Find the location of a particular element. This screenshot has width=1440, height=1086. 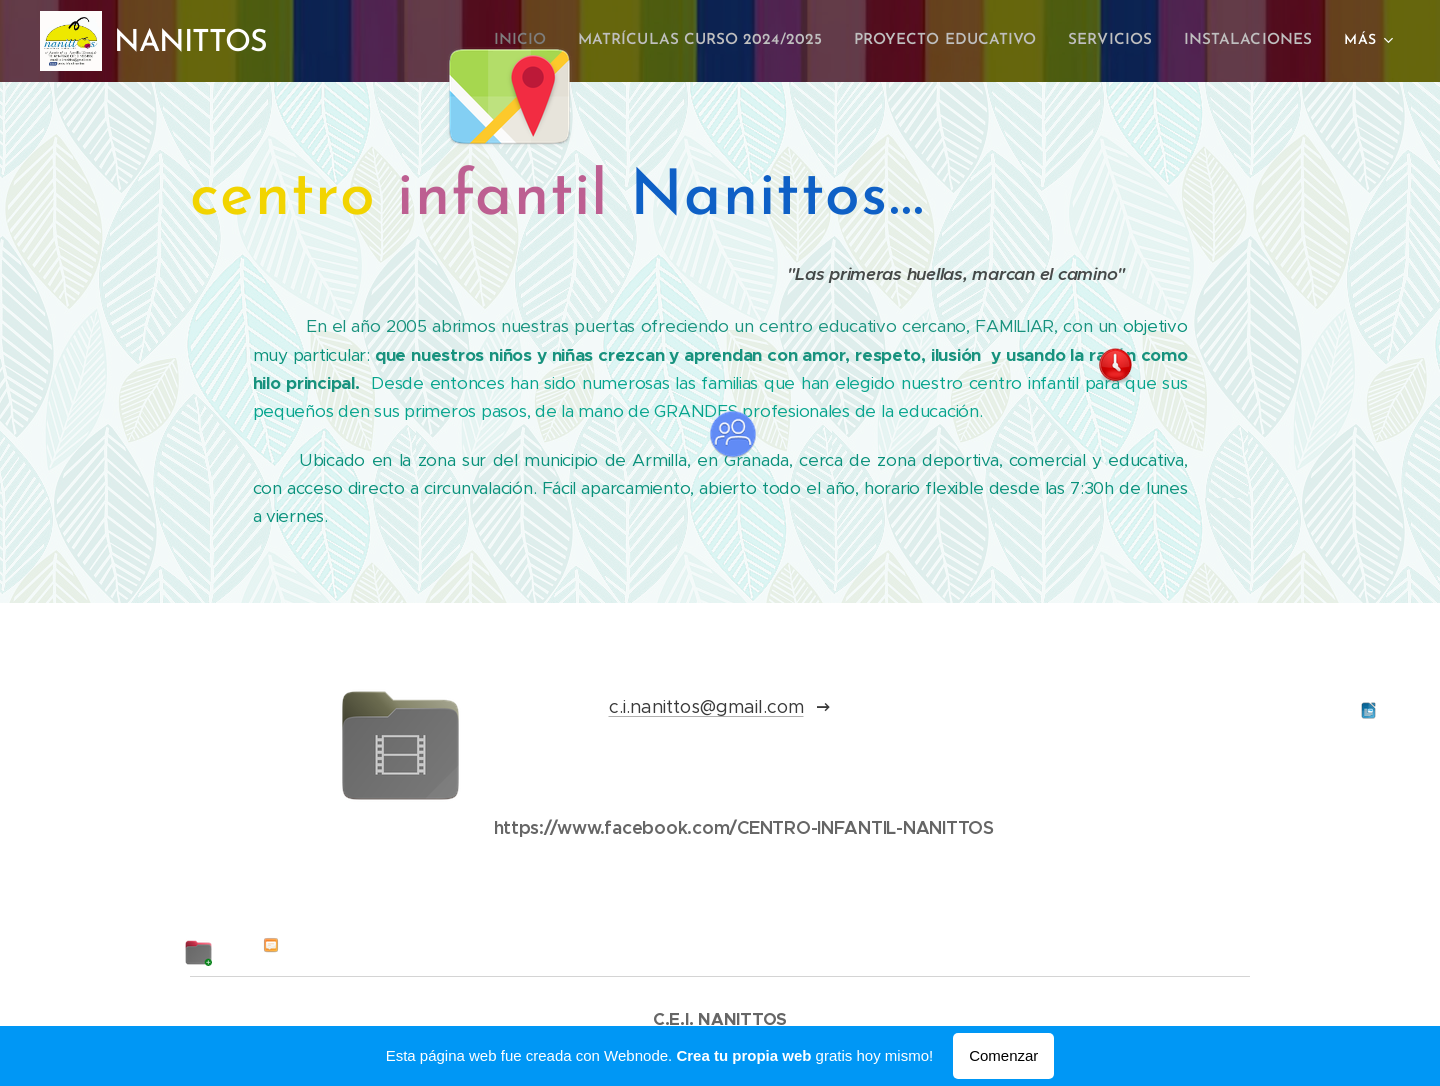

open your videos folder is located at coordinates (400, 745).